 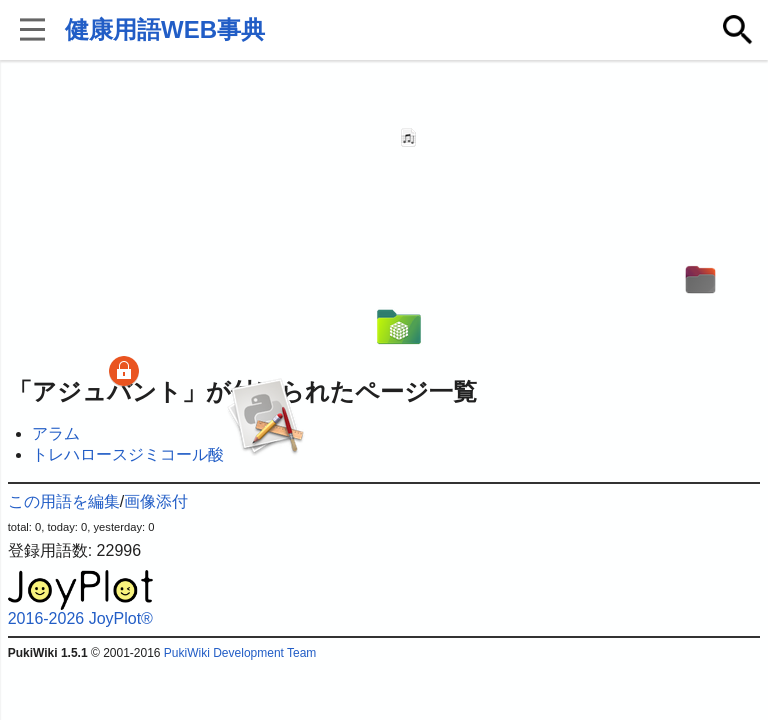 What do you see at coordinates (399, 328) in the screenshot?
I see `open game jolt games folder` at bounding box center [399, 328].